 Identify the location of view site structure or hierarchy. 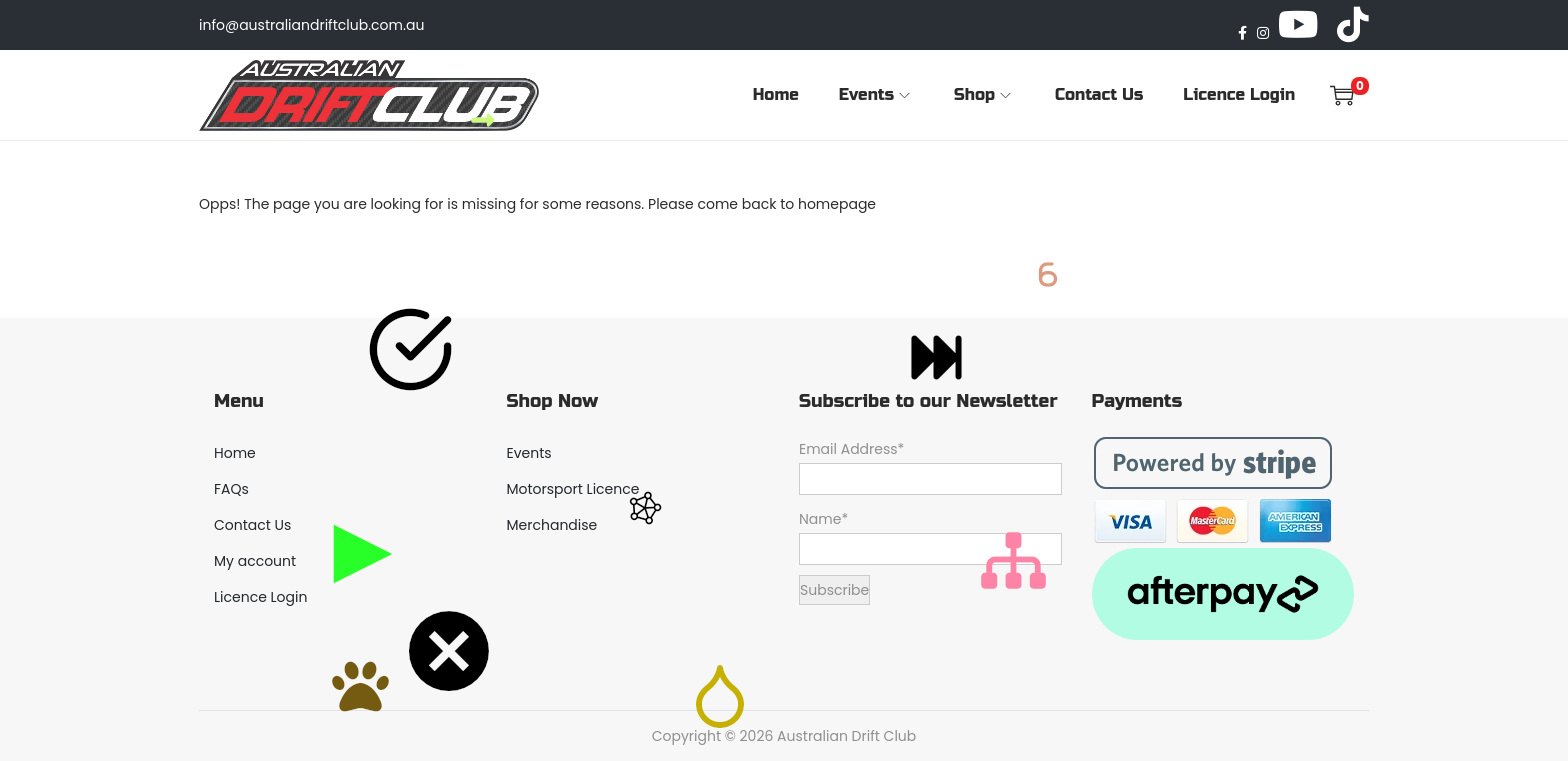
(1013, 560).